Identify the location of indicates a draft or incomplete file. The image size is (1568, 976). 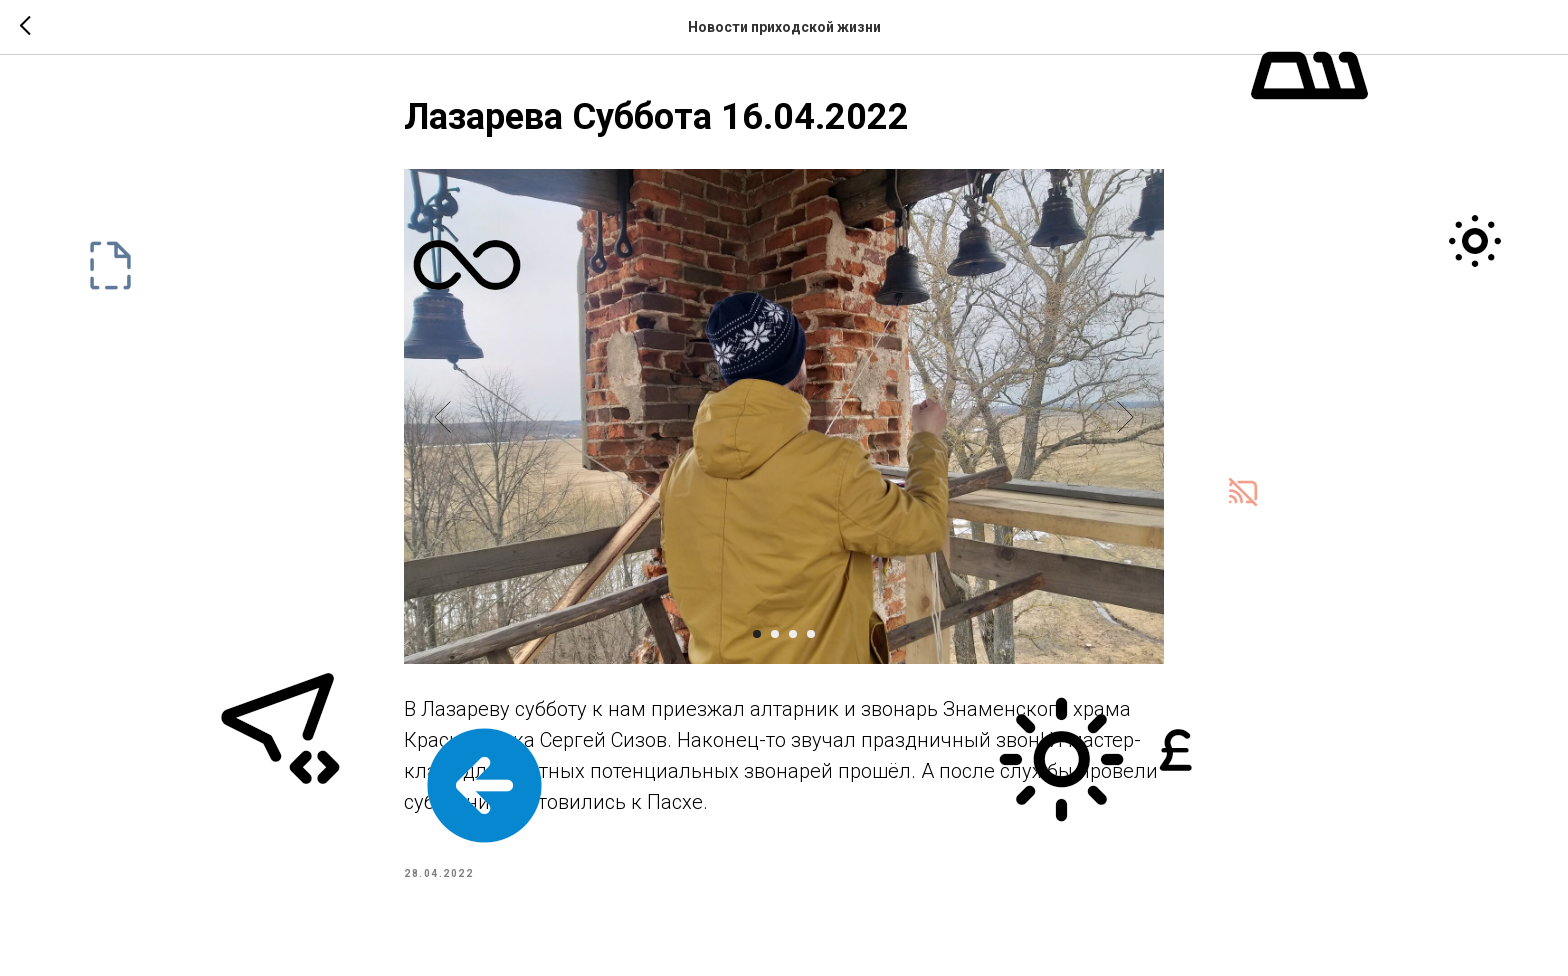
(110, 265).